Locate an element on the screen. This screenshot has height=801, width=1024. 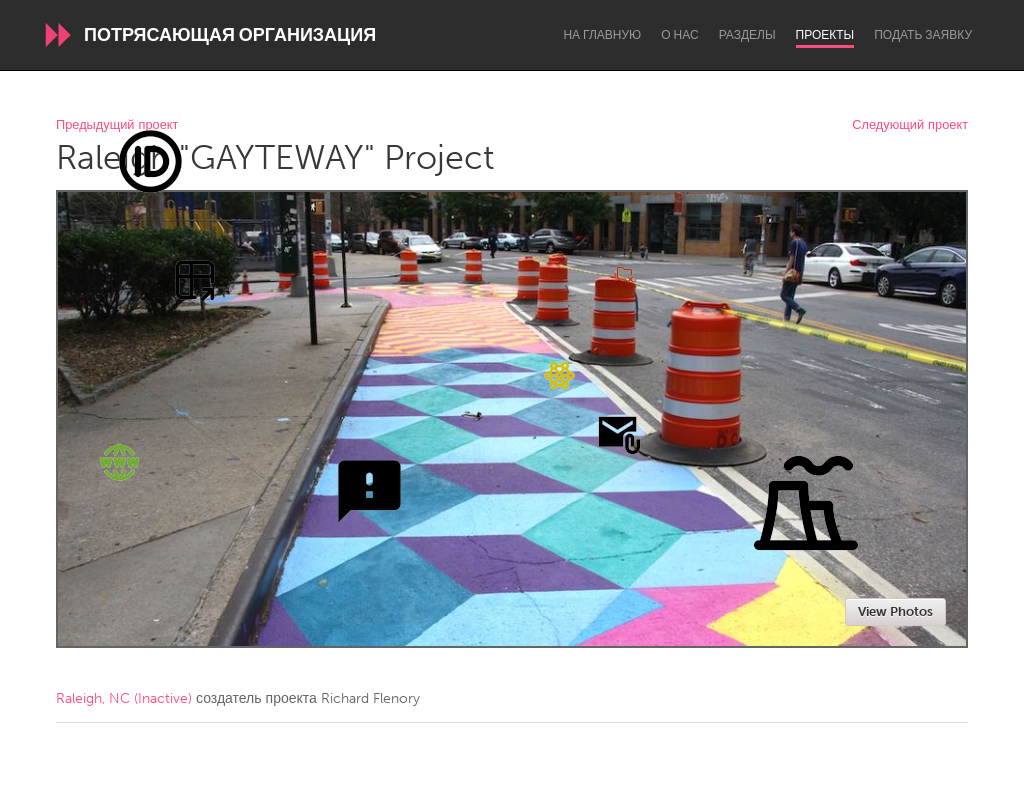
connect to Pushbullet services is located at coordinates (150, 161).